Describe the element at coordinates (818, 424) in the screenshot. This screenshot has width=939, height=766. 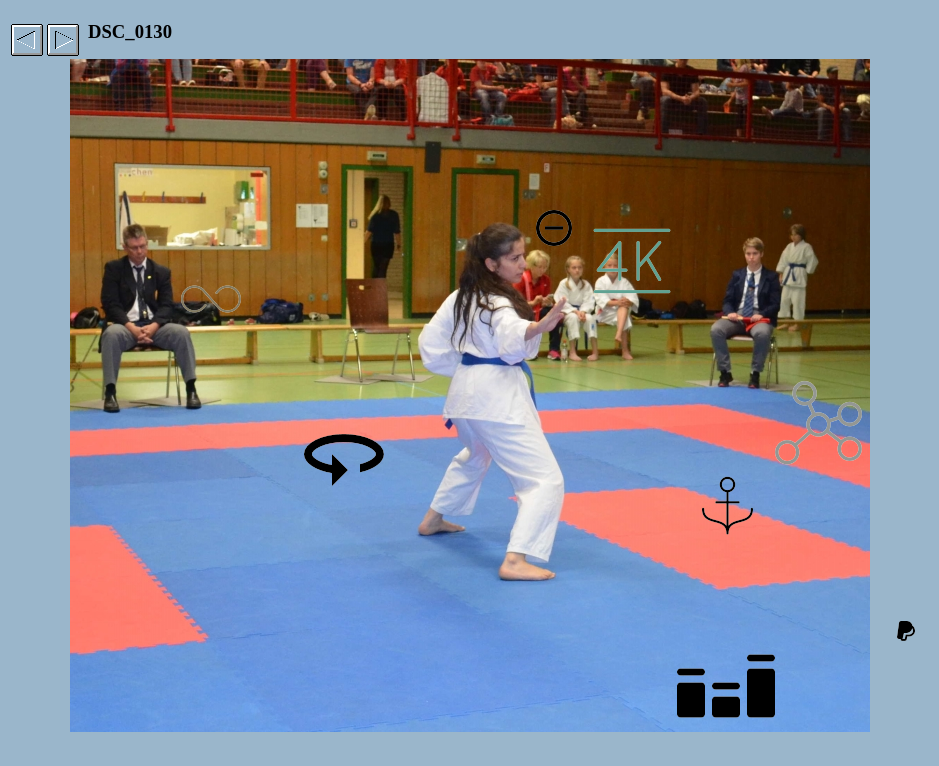
I see `view network connections or relationships` at that location.